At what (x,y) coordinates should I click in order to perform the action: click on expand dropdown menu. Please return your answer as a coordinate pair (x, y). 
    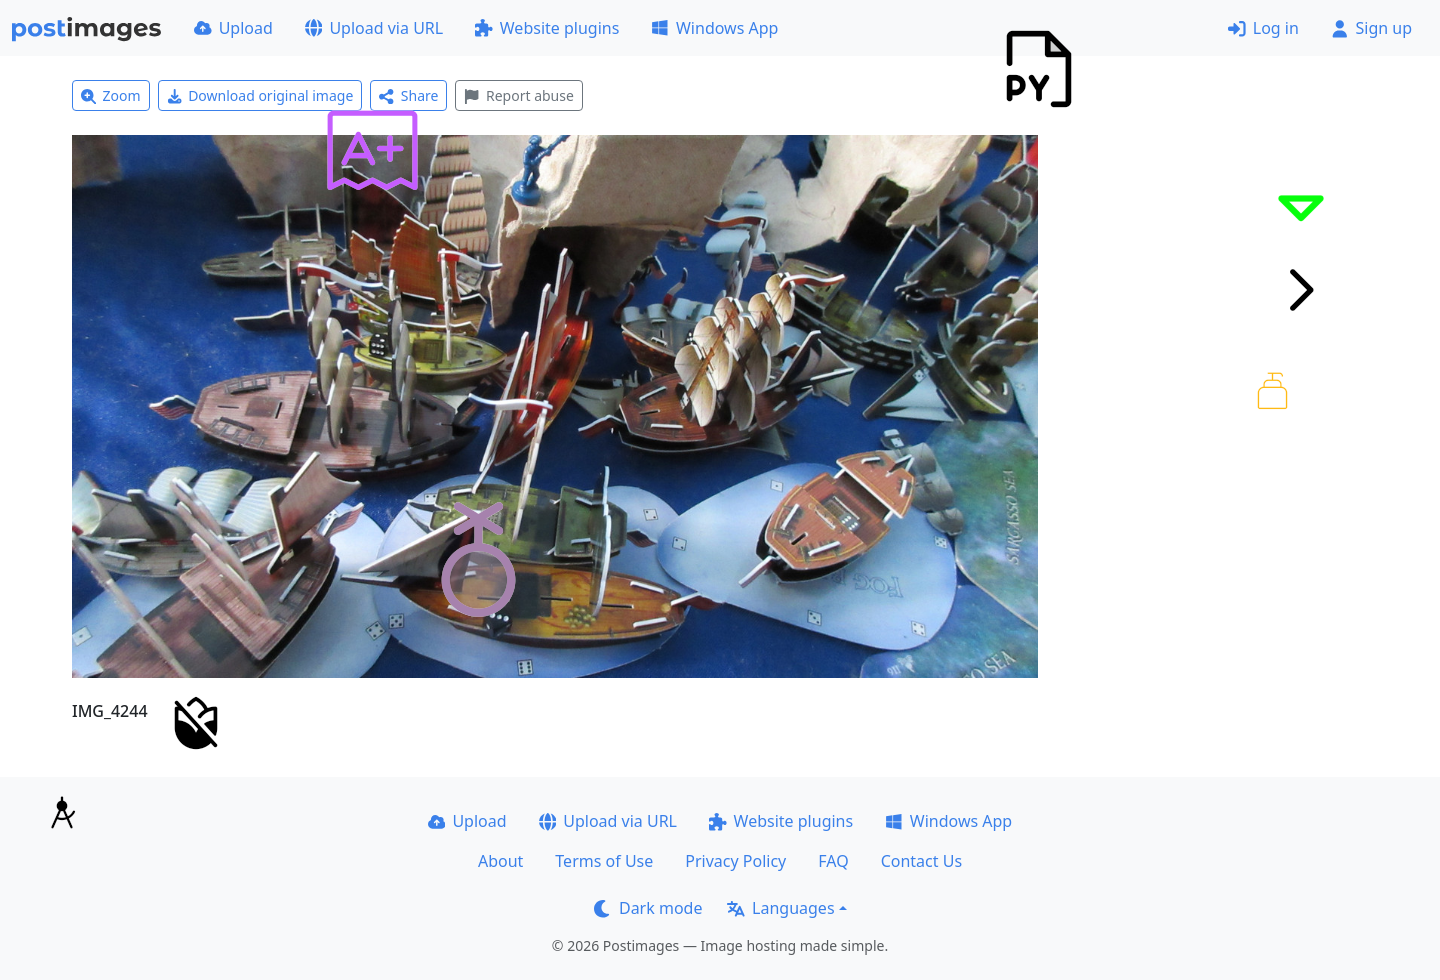
    Looking at the image, I should click on (1301, 205).